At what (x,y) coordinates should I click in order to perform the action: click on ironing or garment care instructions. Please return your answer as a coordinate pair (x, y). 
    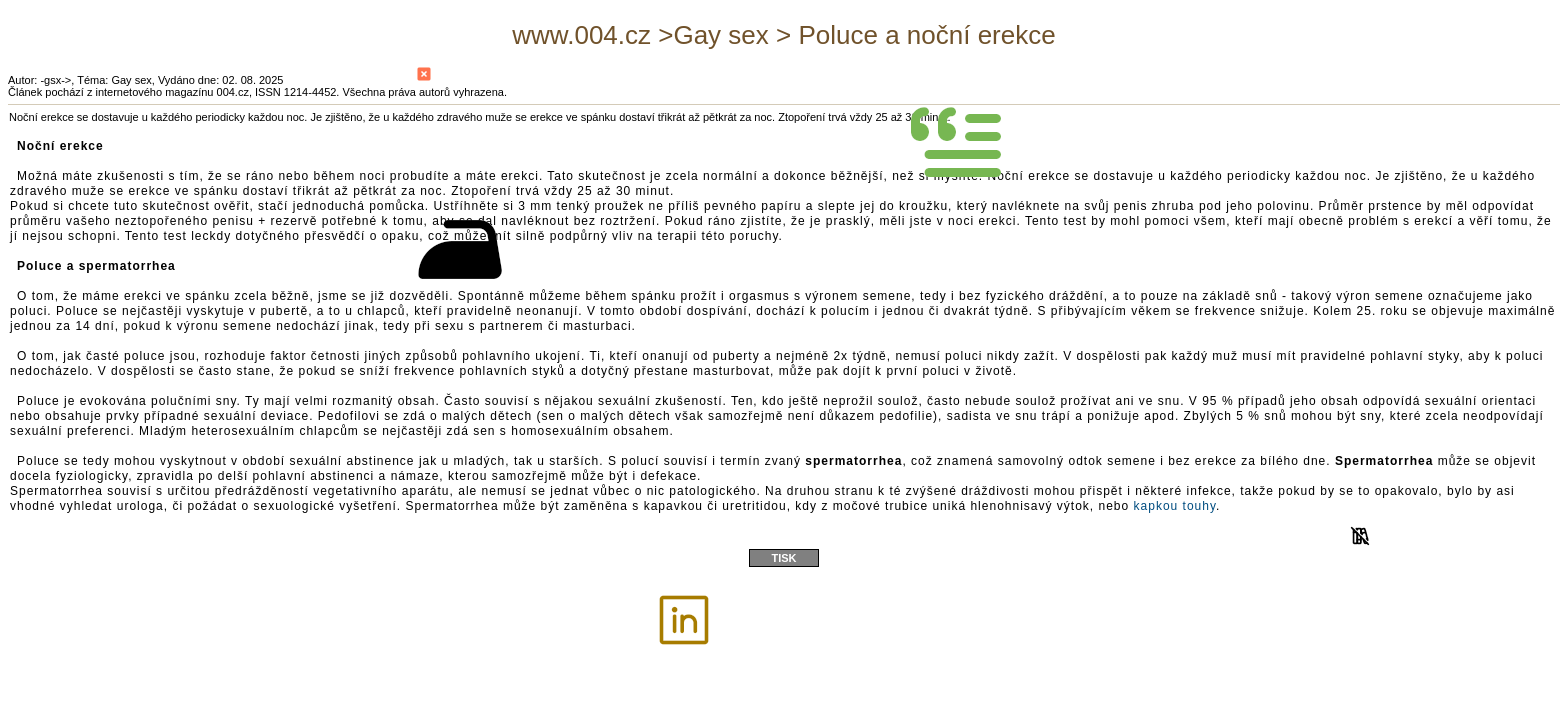
    Looking at the image, I should click on (460, 249).